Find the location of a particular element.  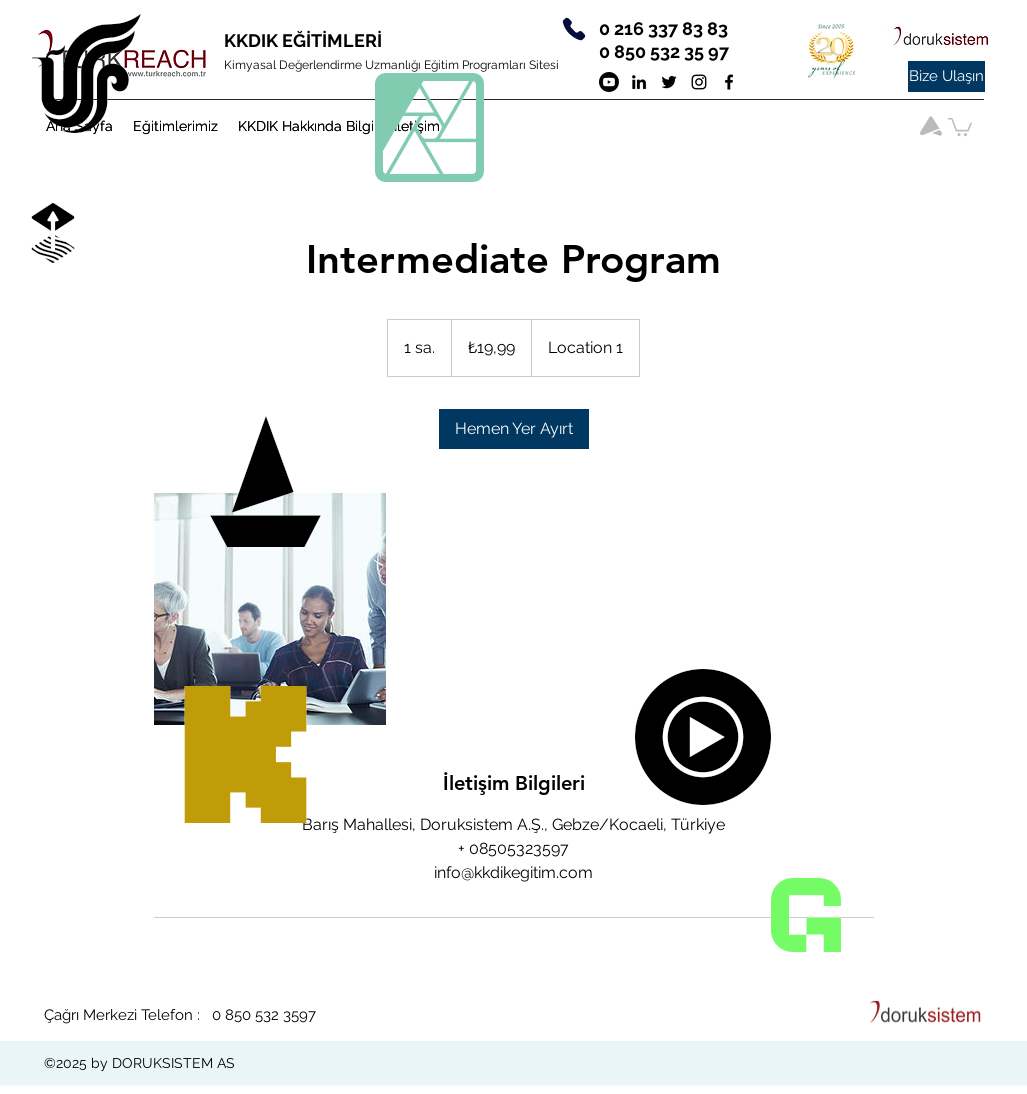

open the Kick streaming app is located at coordinates (245, 754).